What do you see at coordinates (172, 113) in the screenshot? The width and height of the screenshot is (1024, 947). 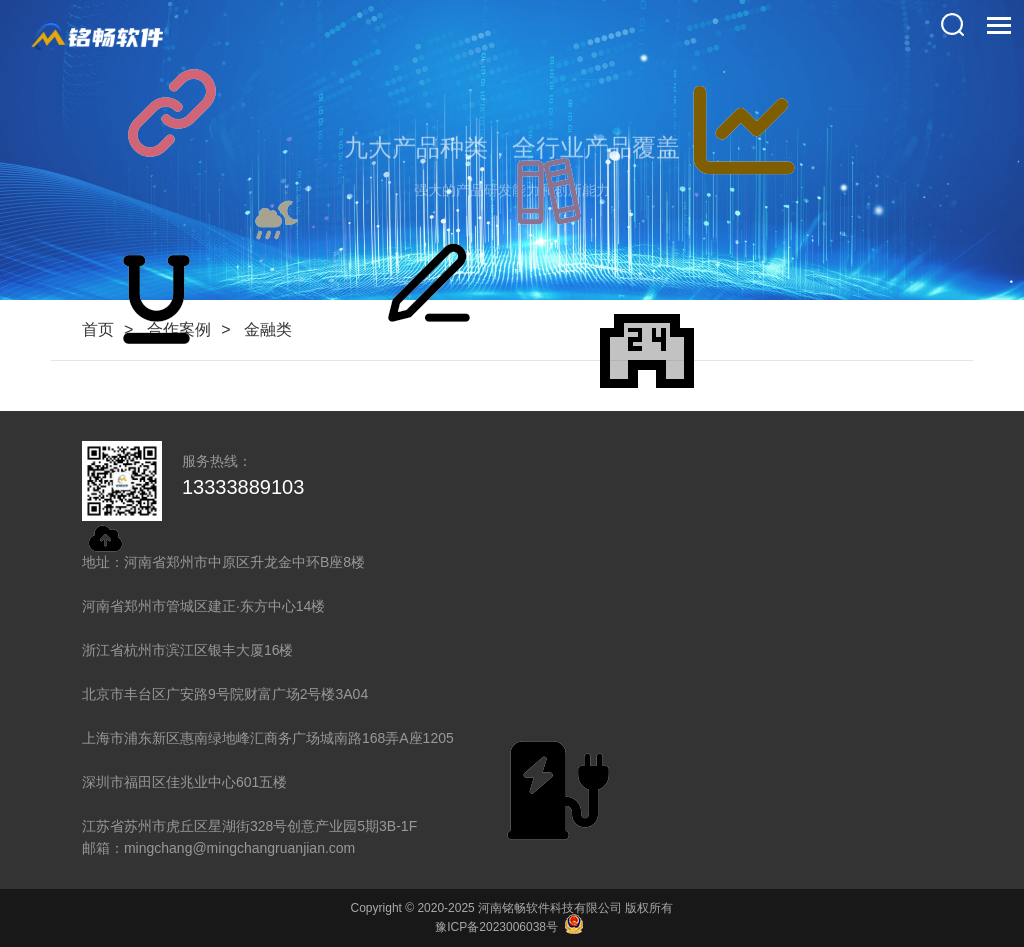 I see `copy or share a link` at bounding box center [172, 113].